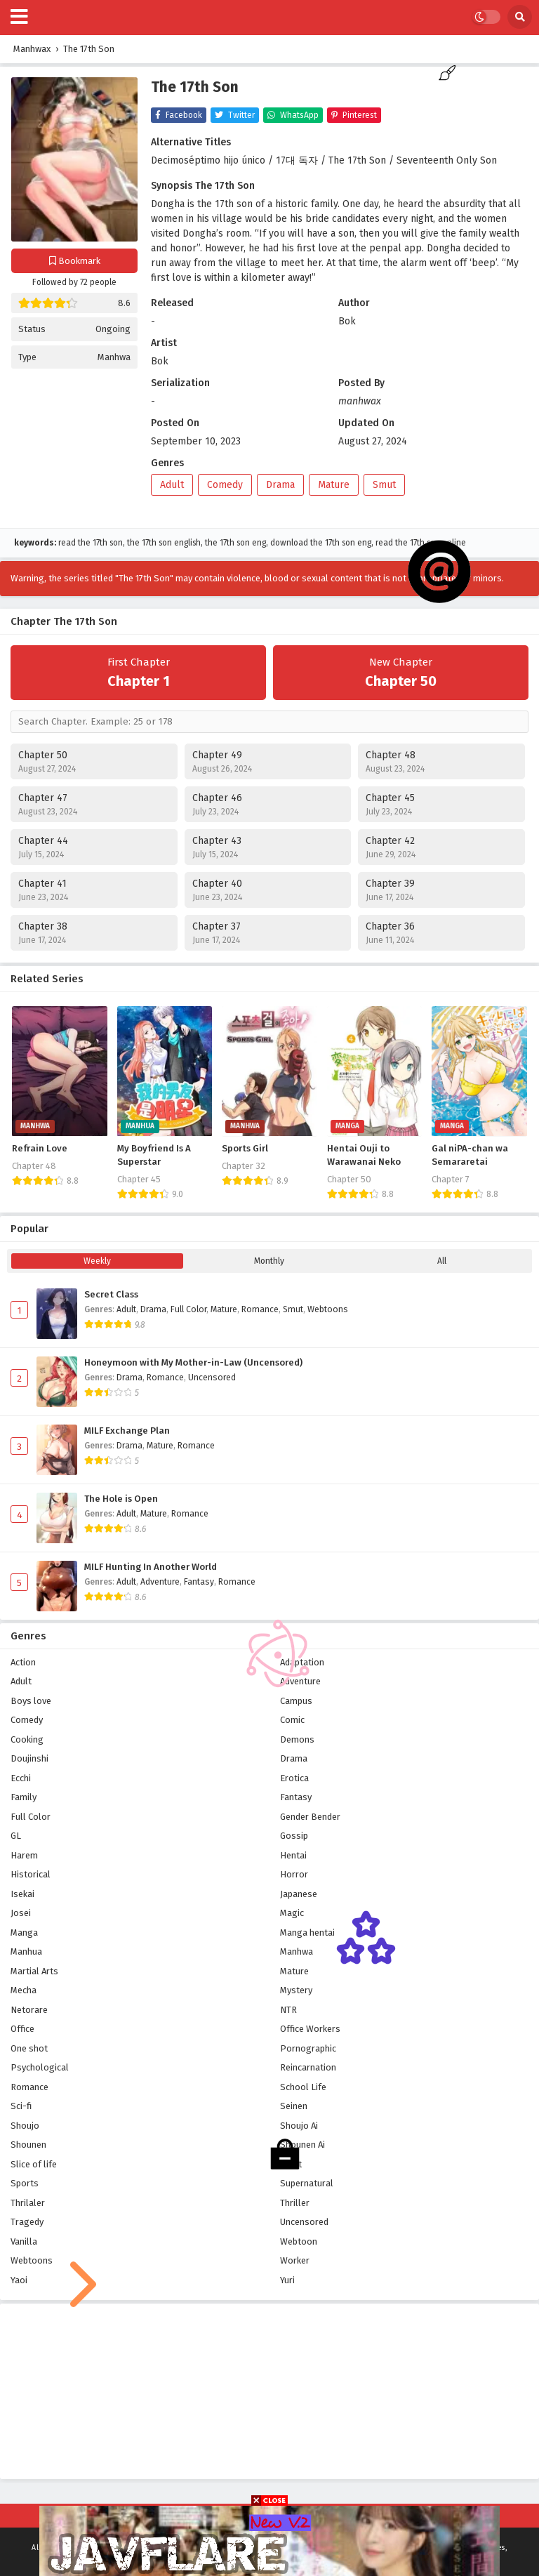  Describe the element at coordinates (278, 1653) in the screenshot. I see `electron framework logo` at that location.